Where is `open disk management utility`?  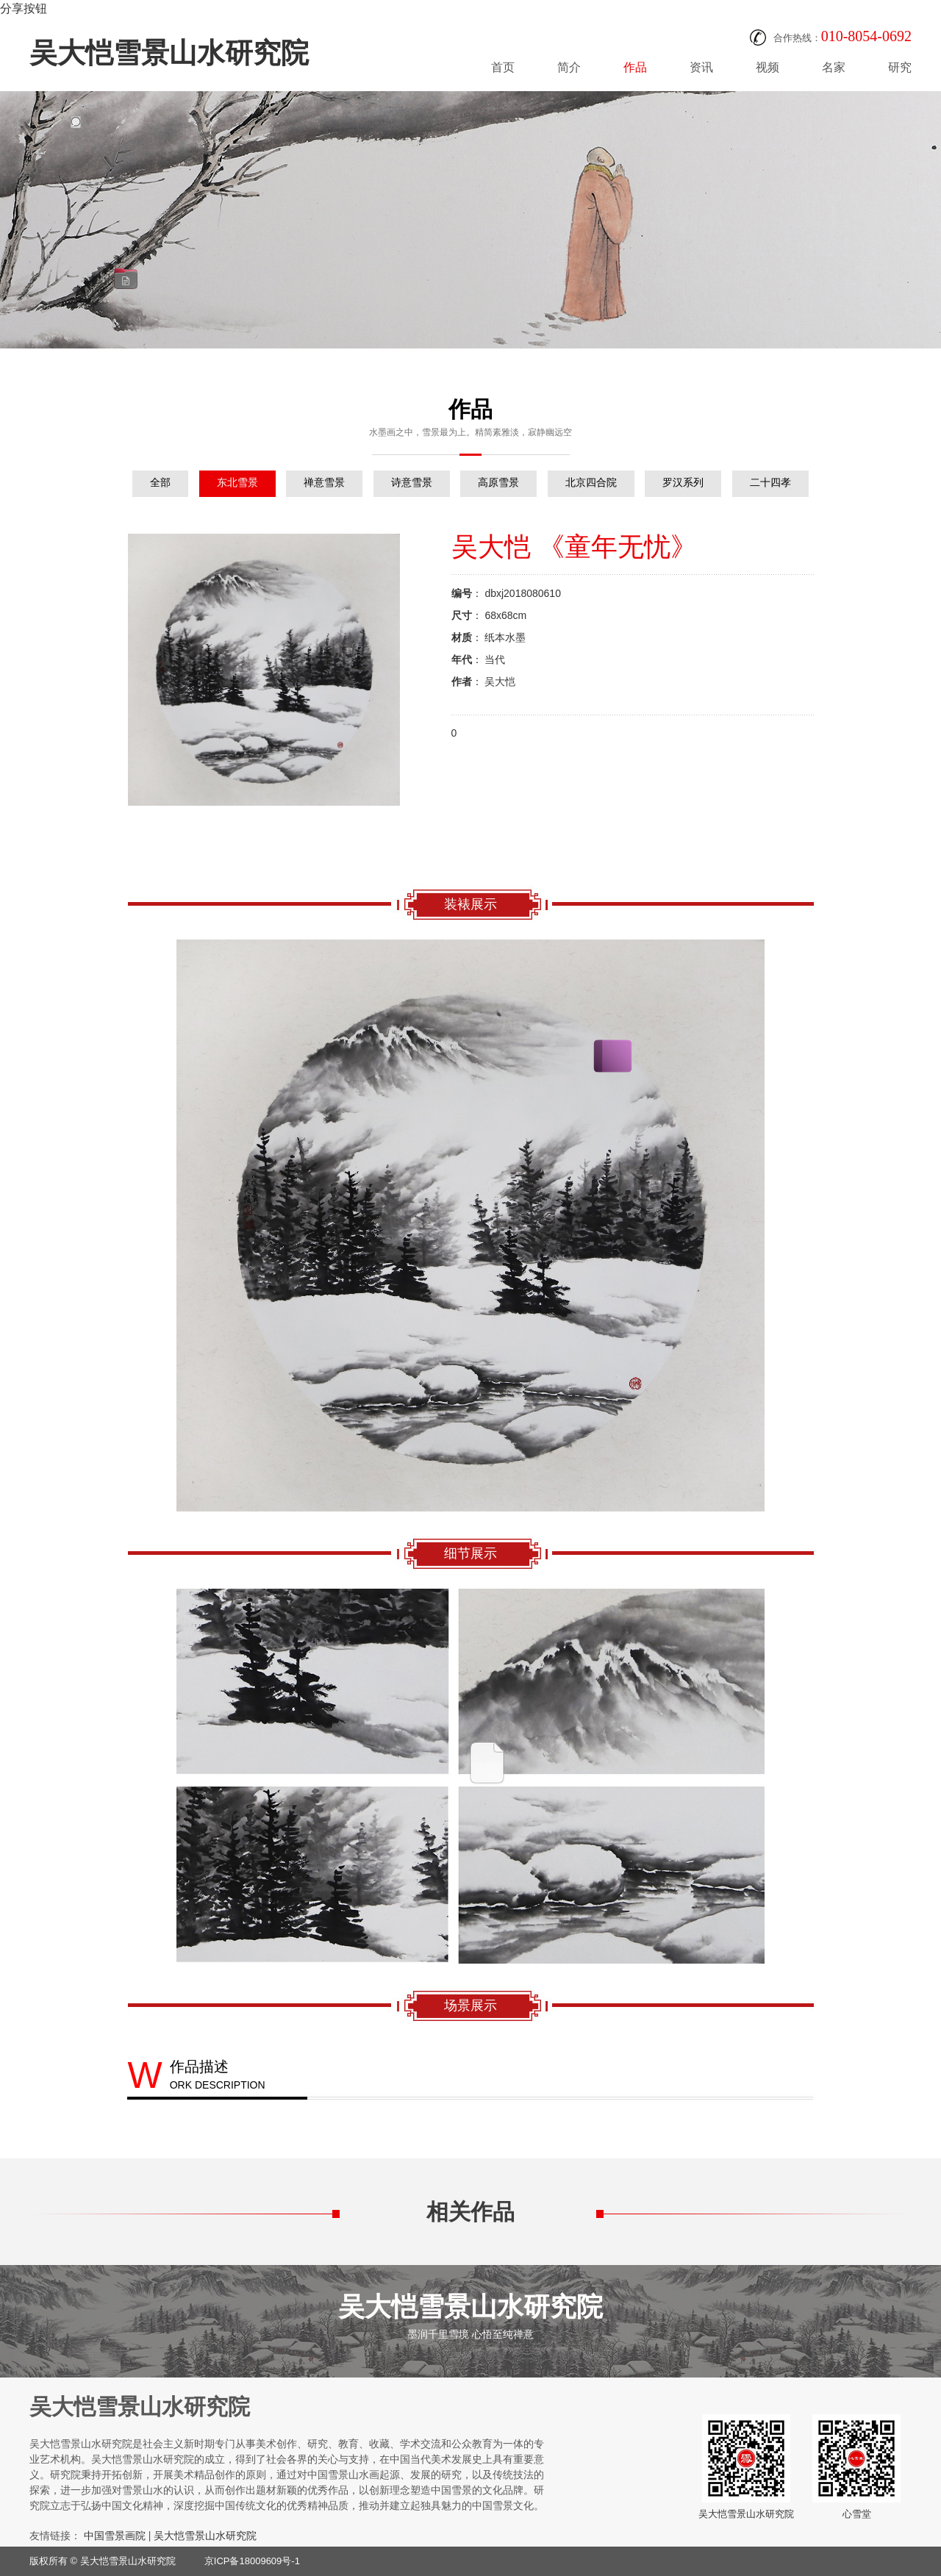 open disk management utility is located at coordinates (76, 122).